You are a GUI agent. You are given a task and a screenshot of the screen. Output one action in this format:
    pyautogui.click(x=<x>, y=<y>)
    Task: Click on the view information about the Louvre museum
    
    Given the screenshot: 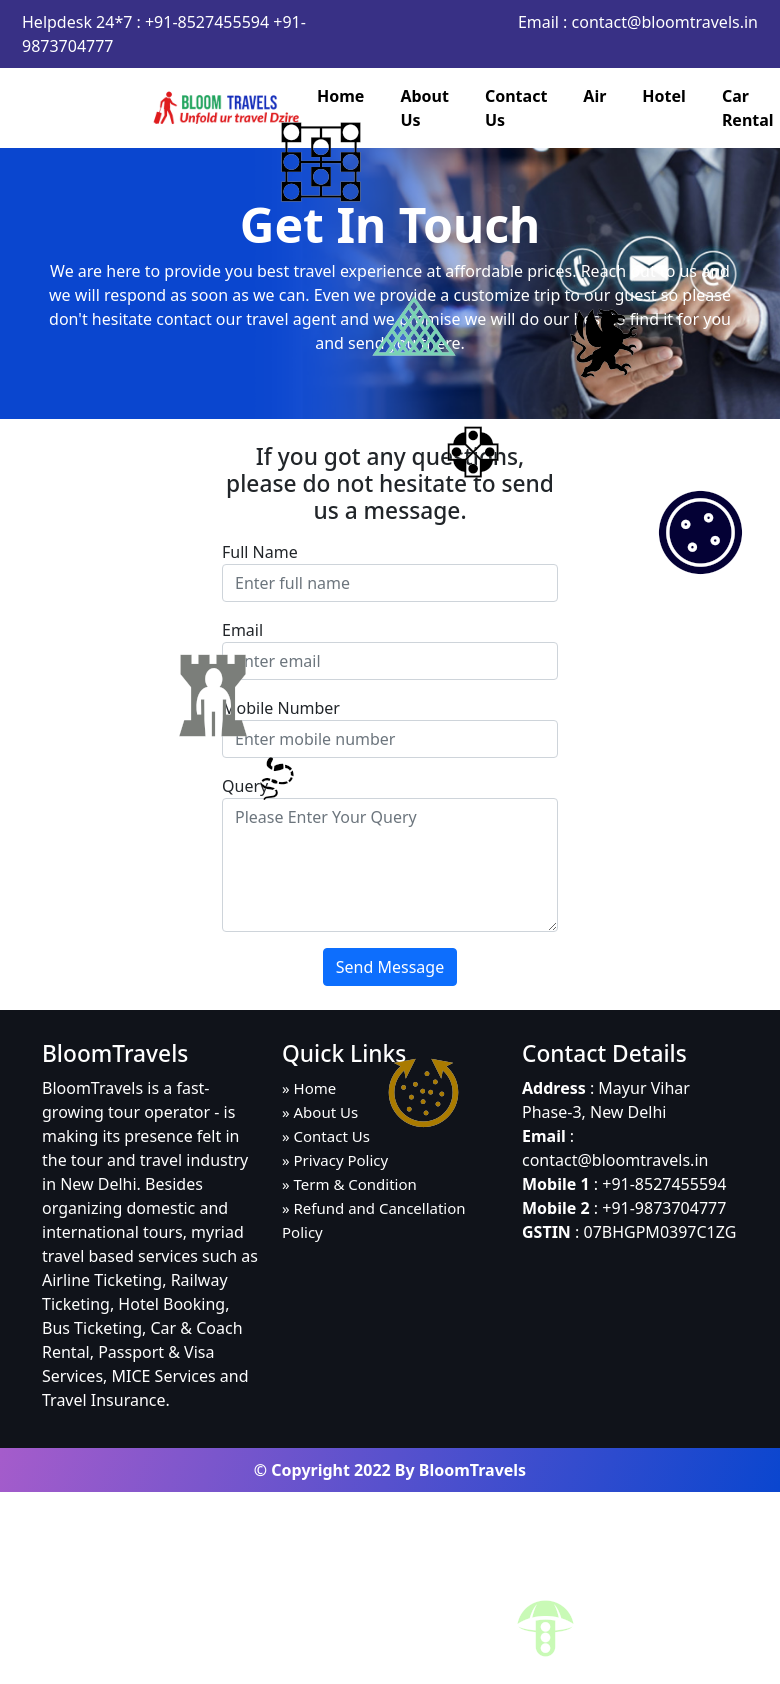 What is the action you would take?
    pyautogui.click(x=414, y=328)
    